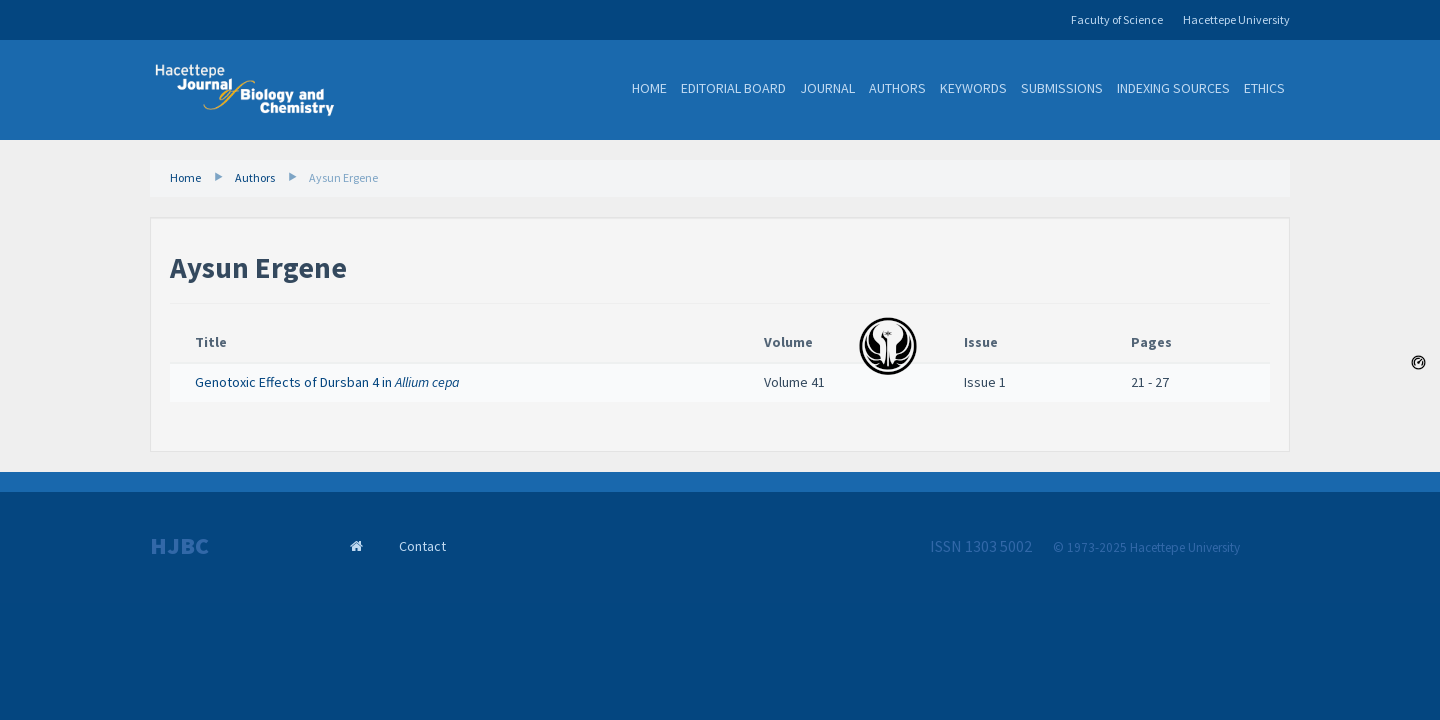 This screenshot has height=720, width=1440. I want to click on access the dashboard, so click(1418, 362).